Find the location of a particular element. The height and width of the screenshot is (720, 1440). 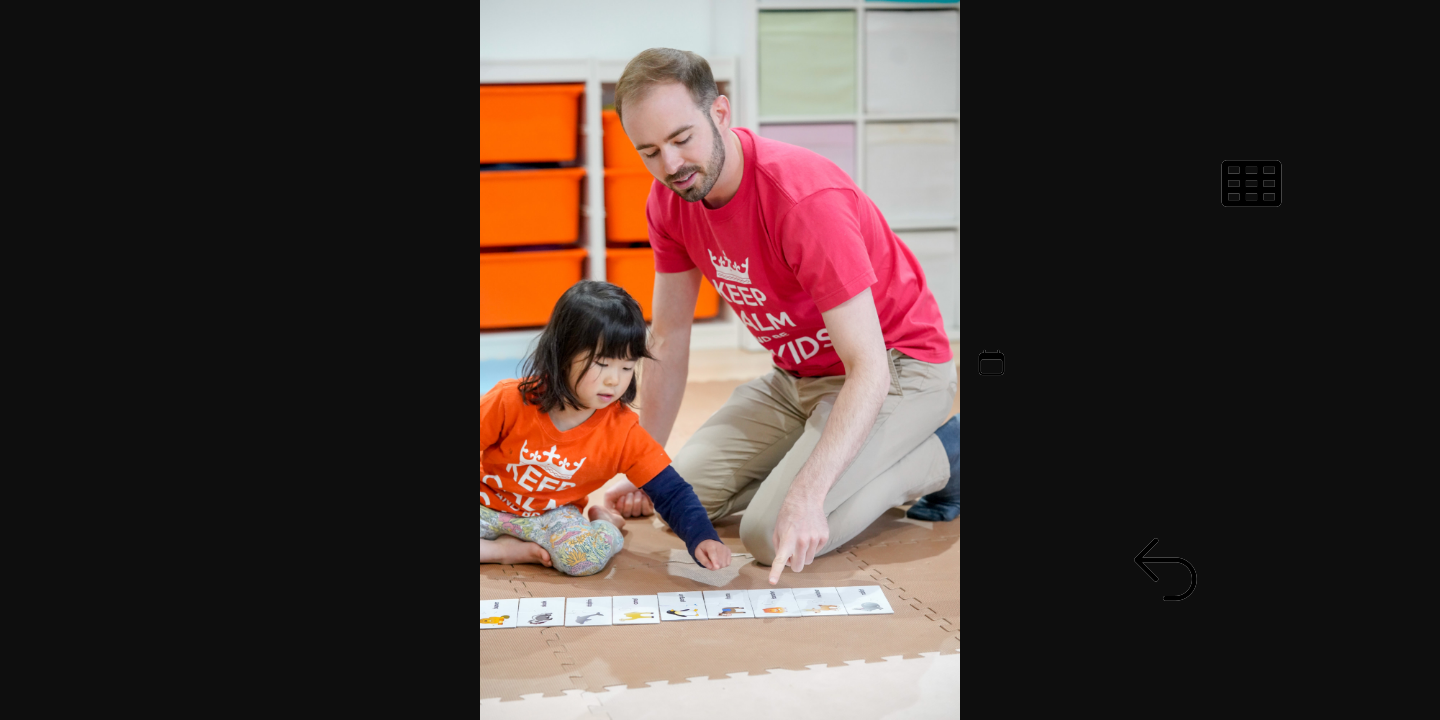

open app grid or launcher is located at coordinates (1251, 183).